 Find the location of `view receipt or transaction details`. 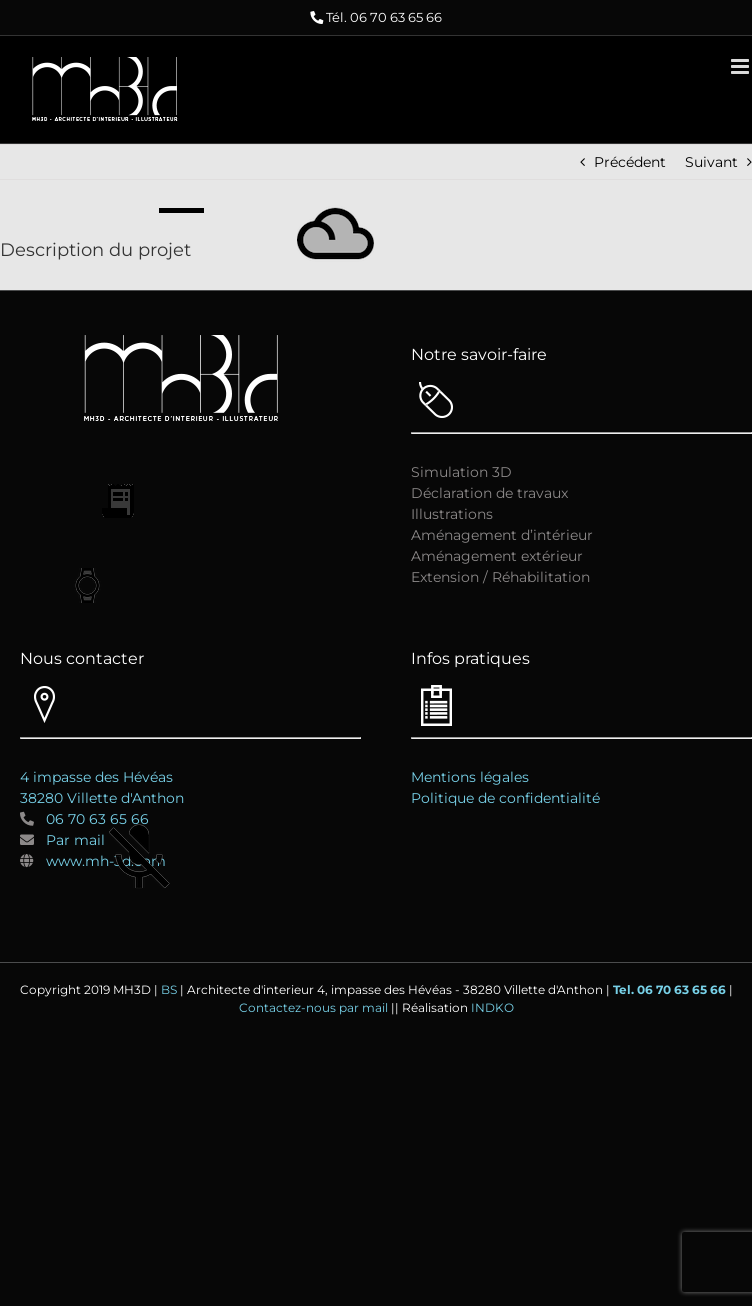

view receipt or transaction details is located at coordinates (118, 501).